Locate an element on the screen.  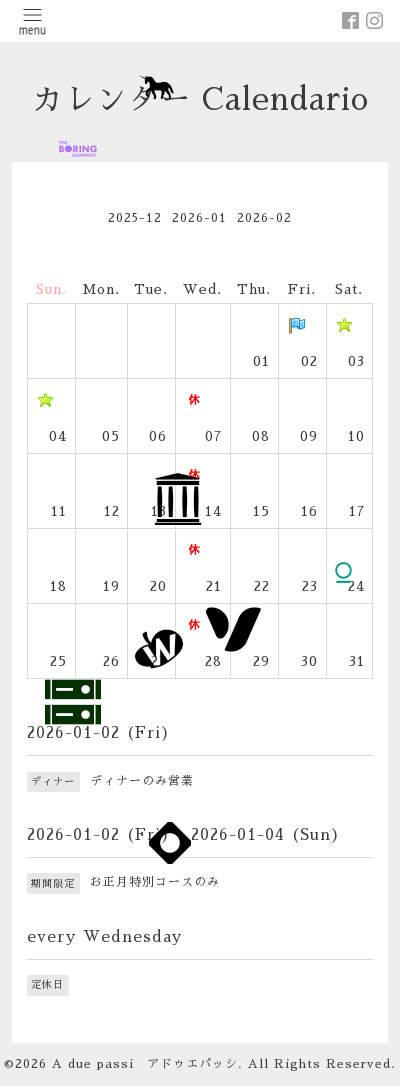
view user profile is located at coordinates (343, 572).